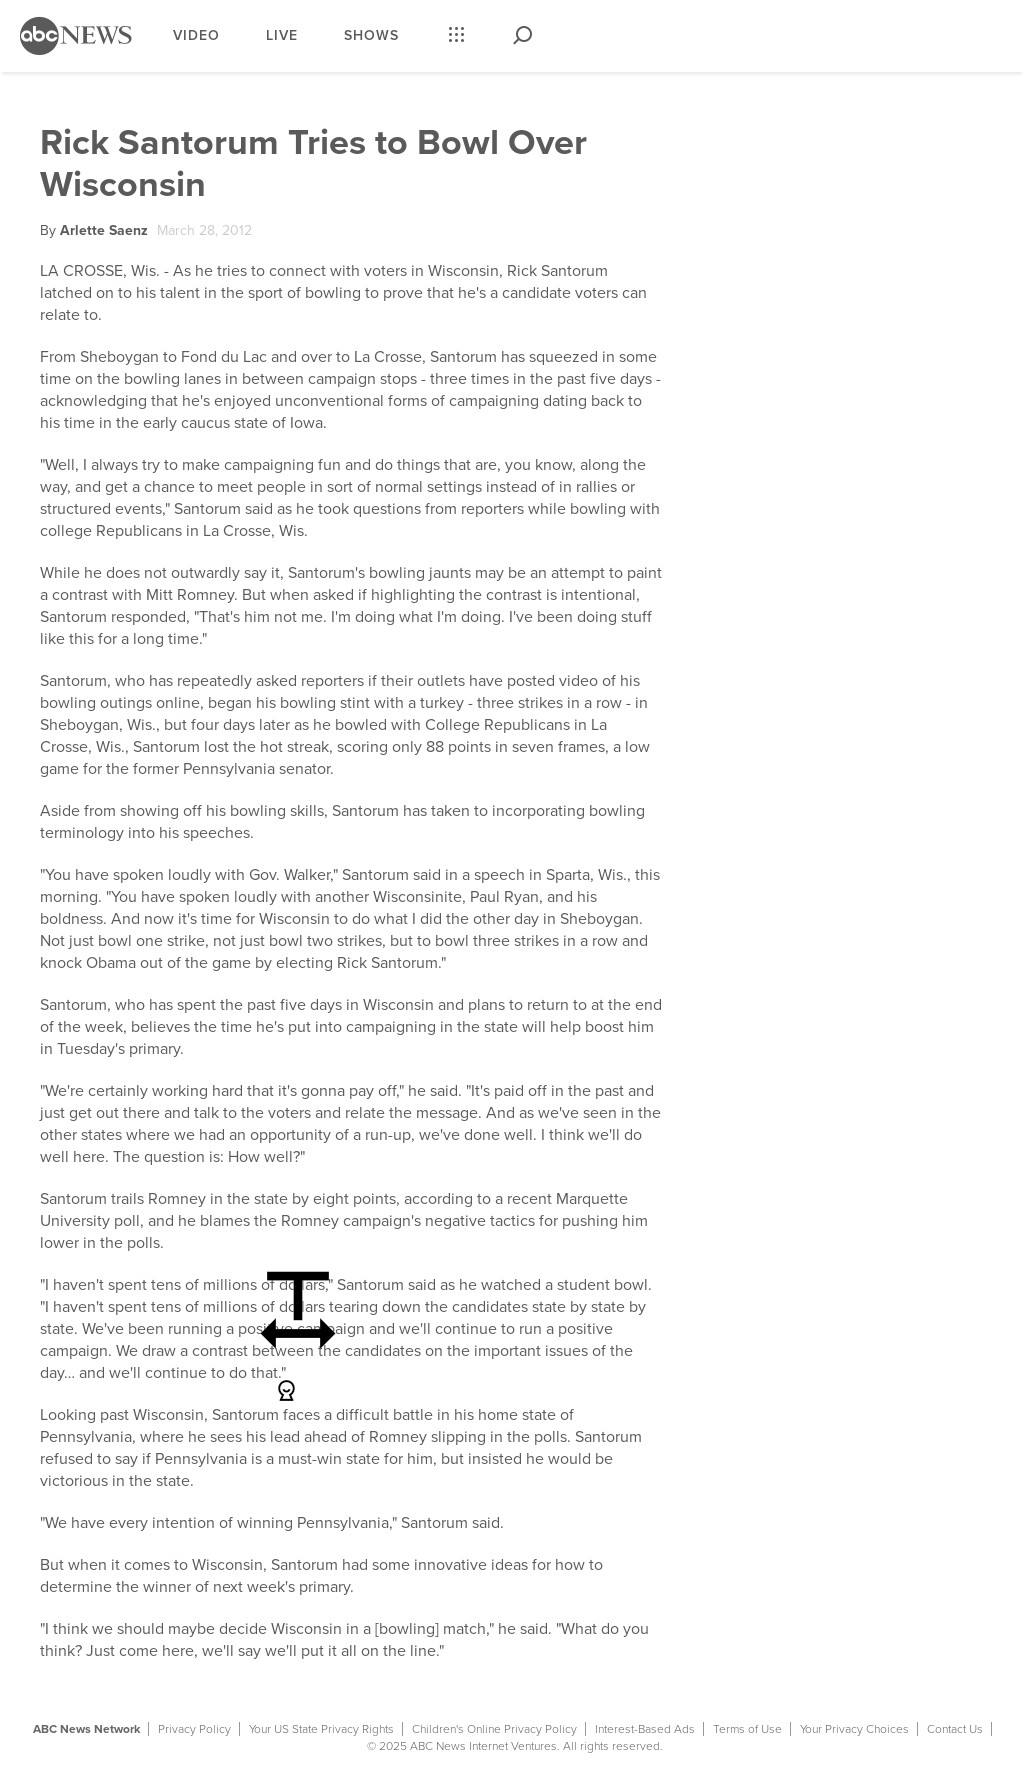  What do you see at coordinates (298, 1307) in the screenshot?
I see `adjust horizontal text spacing or letter tracking` at bounding box center [298, 1307].